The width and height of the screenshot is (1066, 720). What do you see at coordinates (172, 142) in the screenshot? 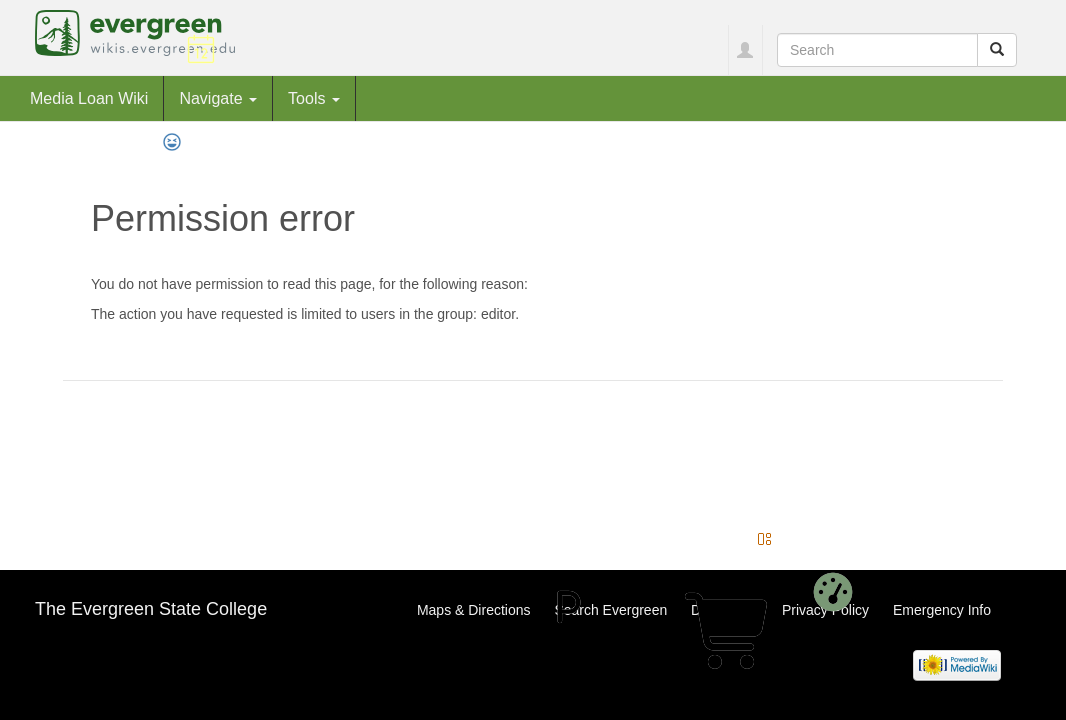
I see `react with a laughing emoji` at bounding box center [172, 142].